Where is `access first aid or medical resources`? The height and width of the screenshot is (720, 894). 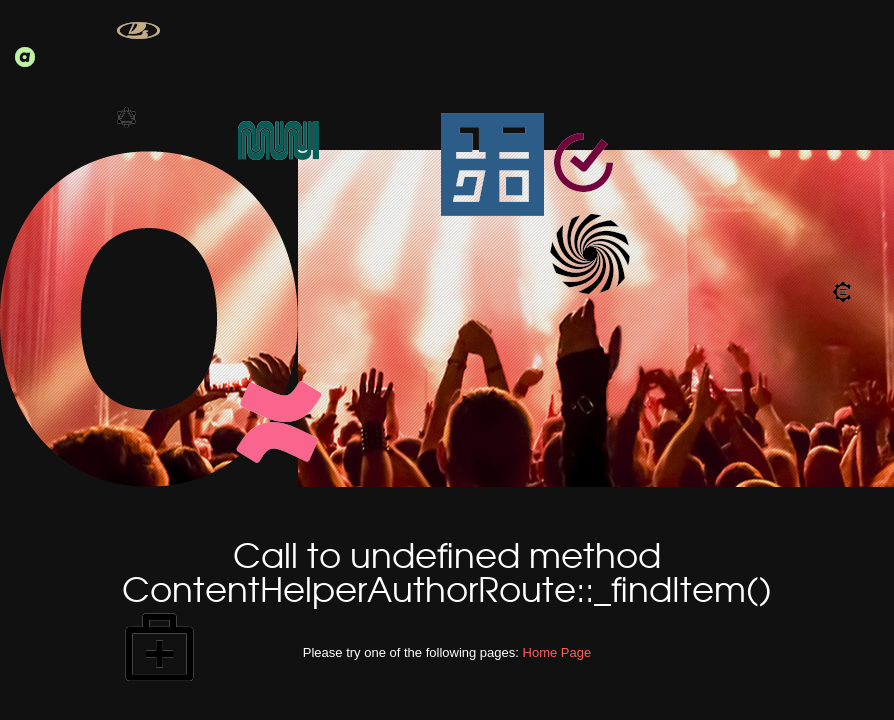 access first aid or medical resources is located at coordinates (159, 650).